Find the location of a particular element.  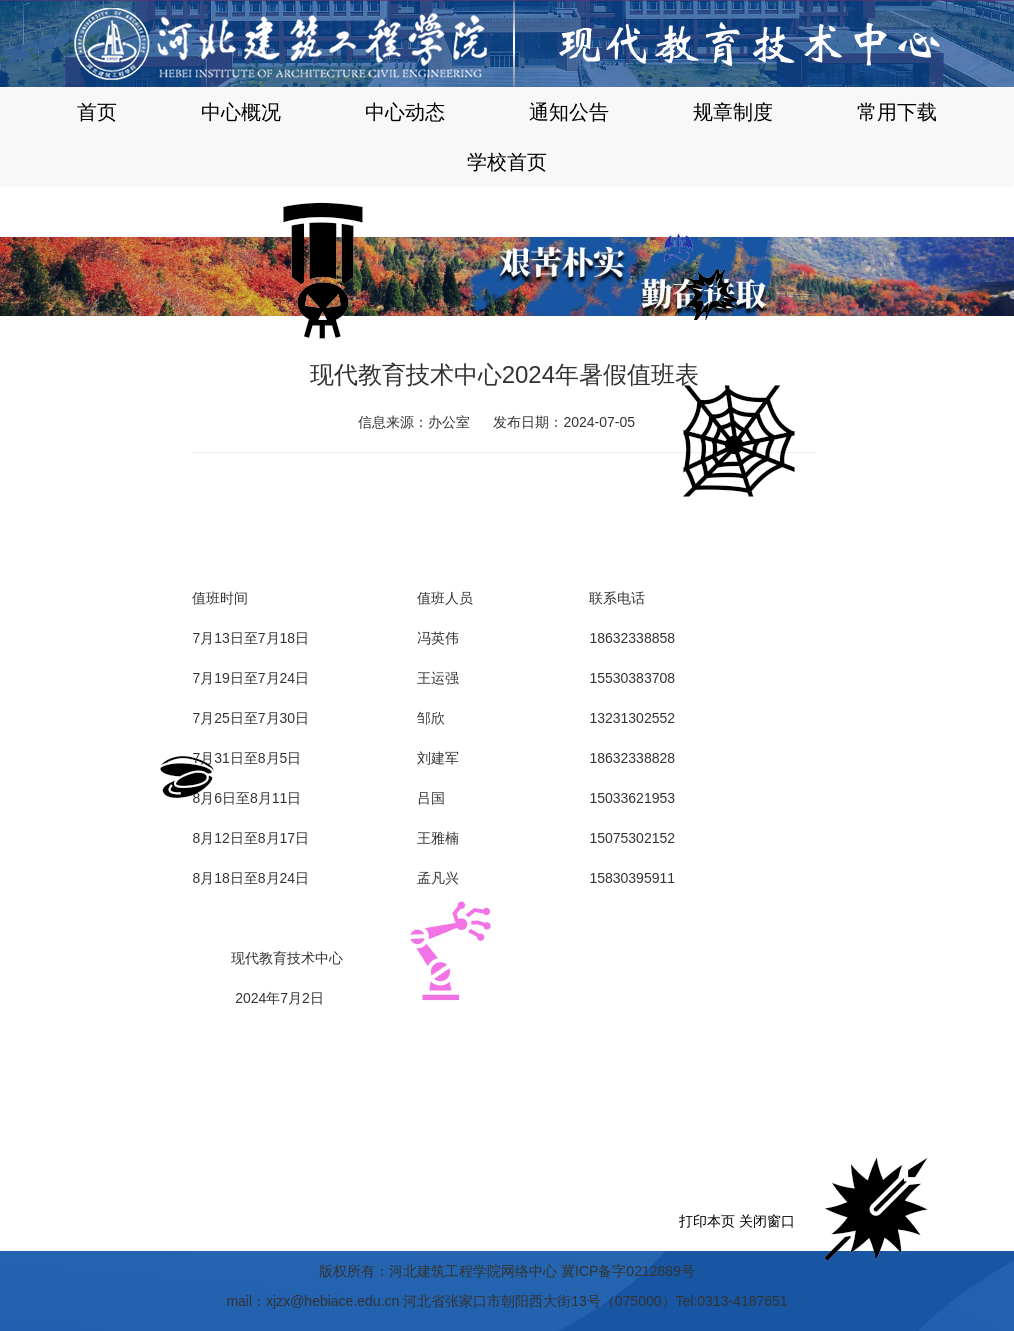

access robotic or automation controls is located at coordinates (446, 948).